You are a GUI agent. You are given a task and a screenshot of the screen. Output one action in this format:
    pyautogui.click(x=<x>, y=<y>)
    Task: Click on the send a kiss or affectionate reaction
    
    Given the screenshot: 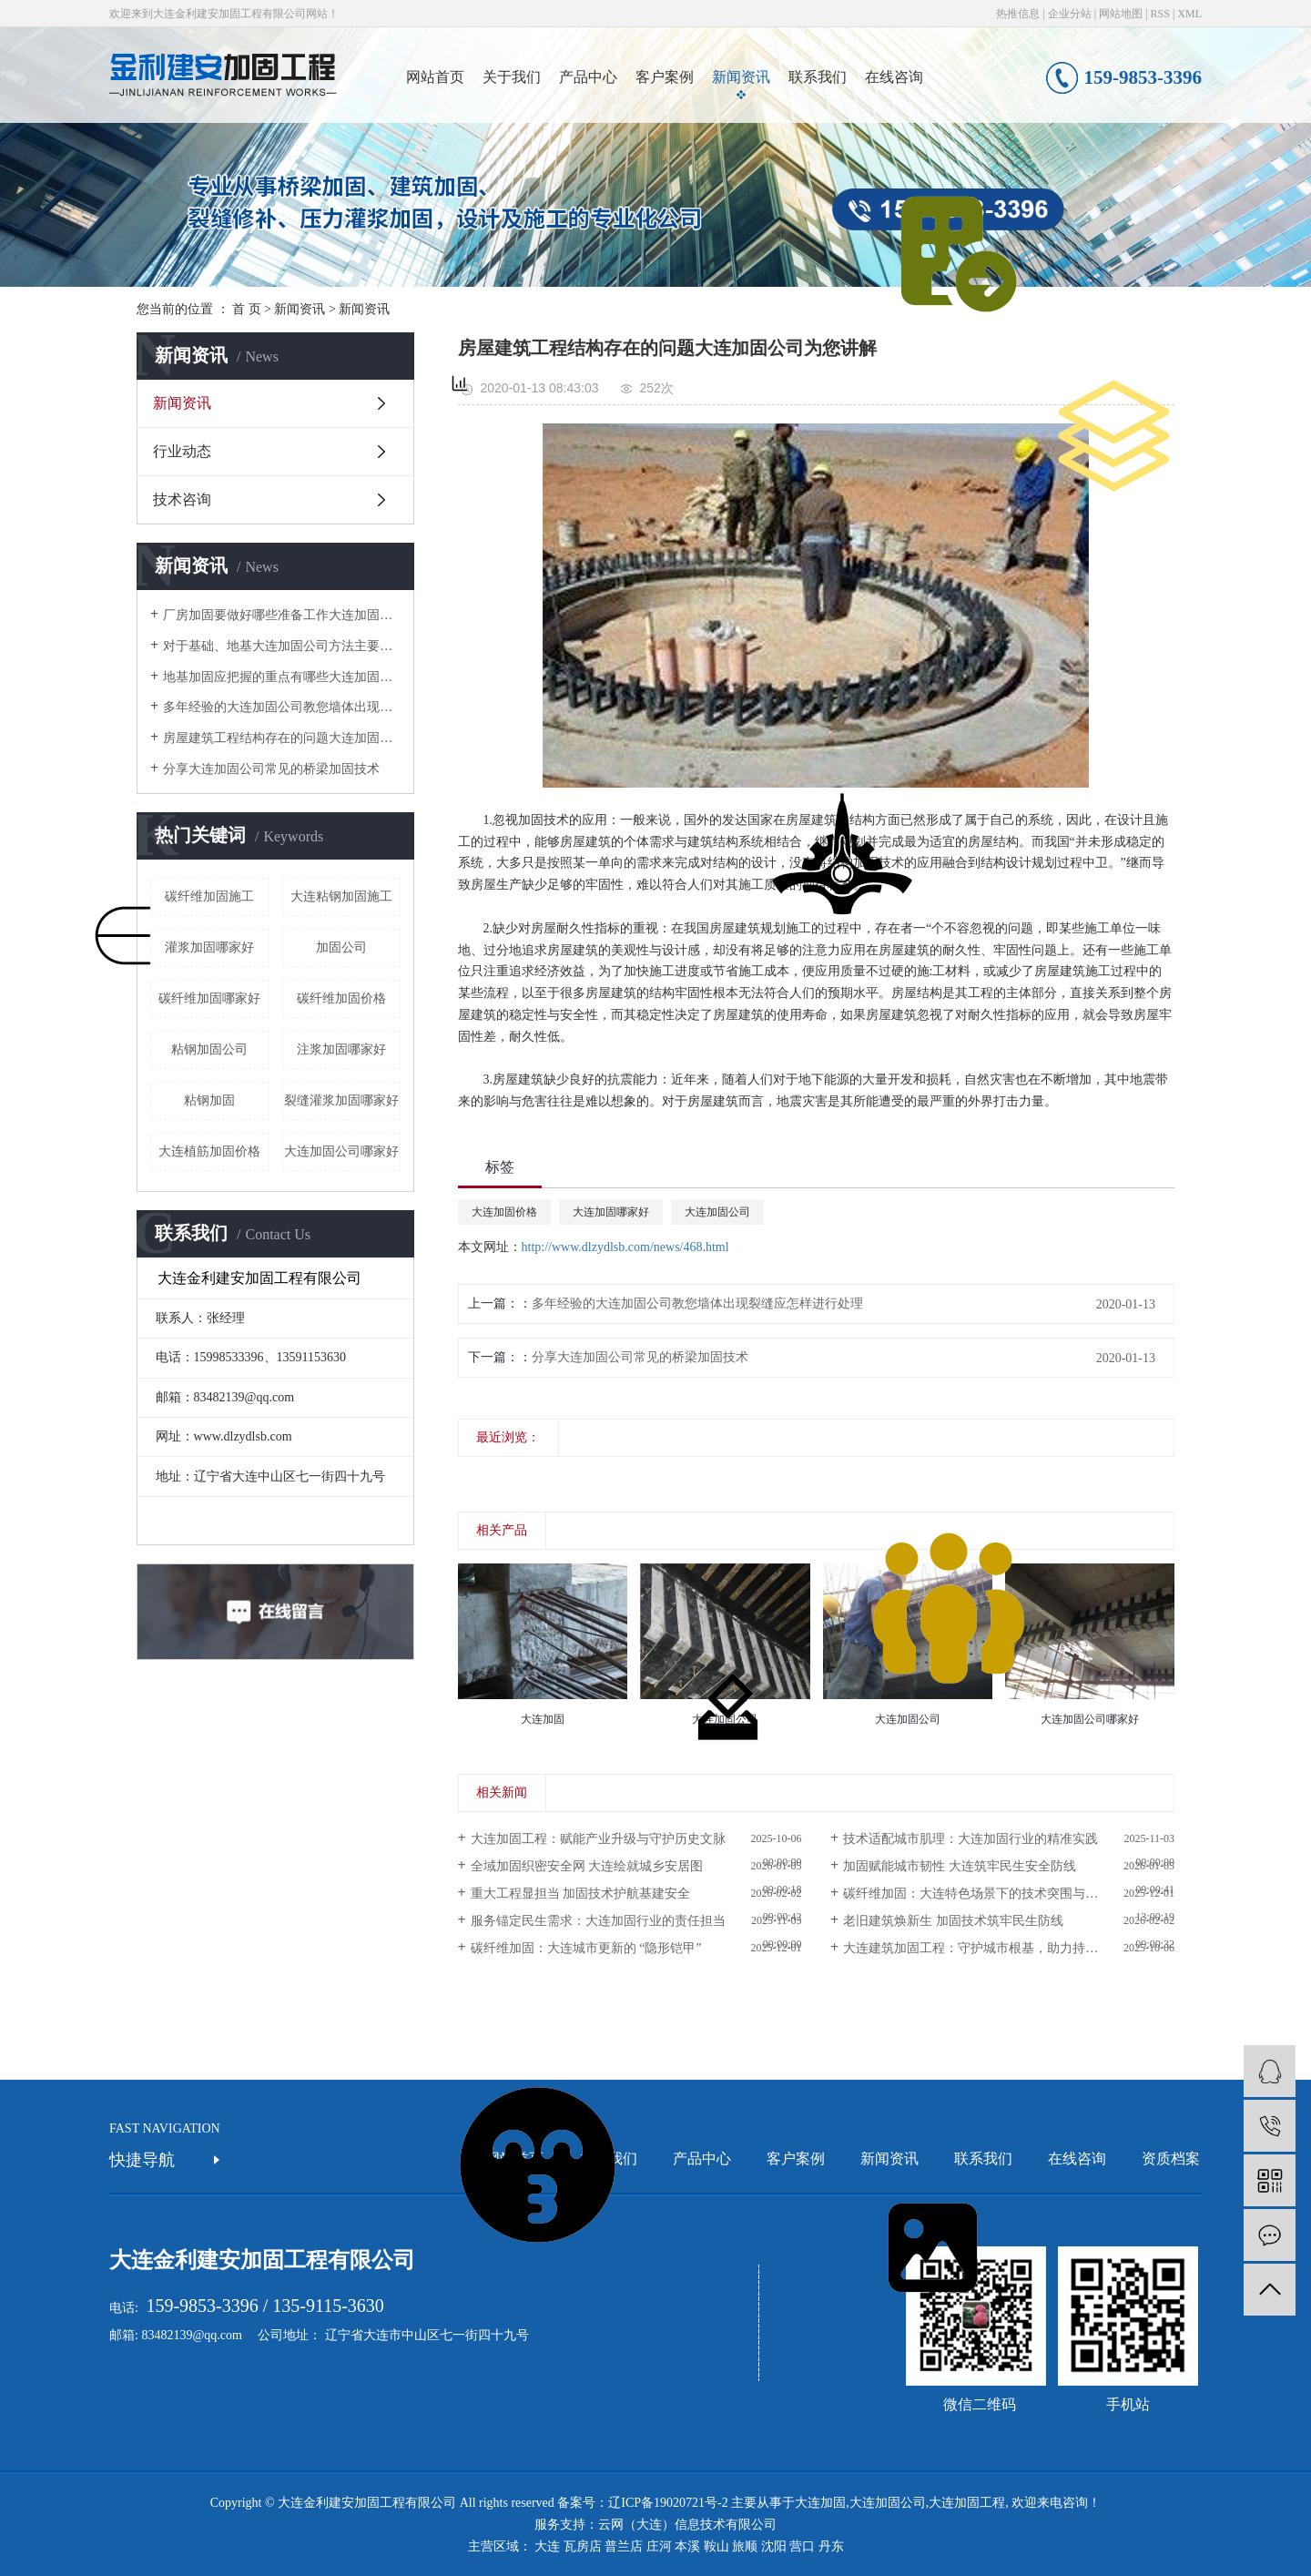 What is the action you would take?
    pyautogui.click(x=537, y=2164)
    